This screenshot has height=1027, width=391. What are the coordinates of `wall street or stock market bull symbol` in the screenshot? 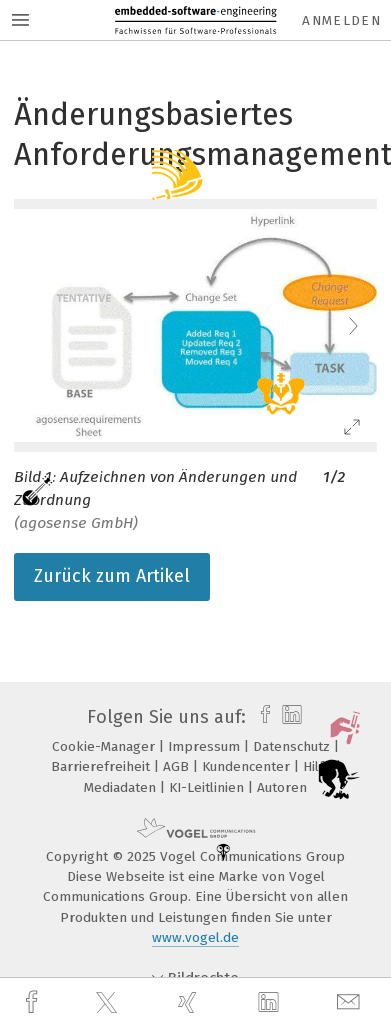 It's located at (340, 777).